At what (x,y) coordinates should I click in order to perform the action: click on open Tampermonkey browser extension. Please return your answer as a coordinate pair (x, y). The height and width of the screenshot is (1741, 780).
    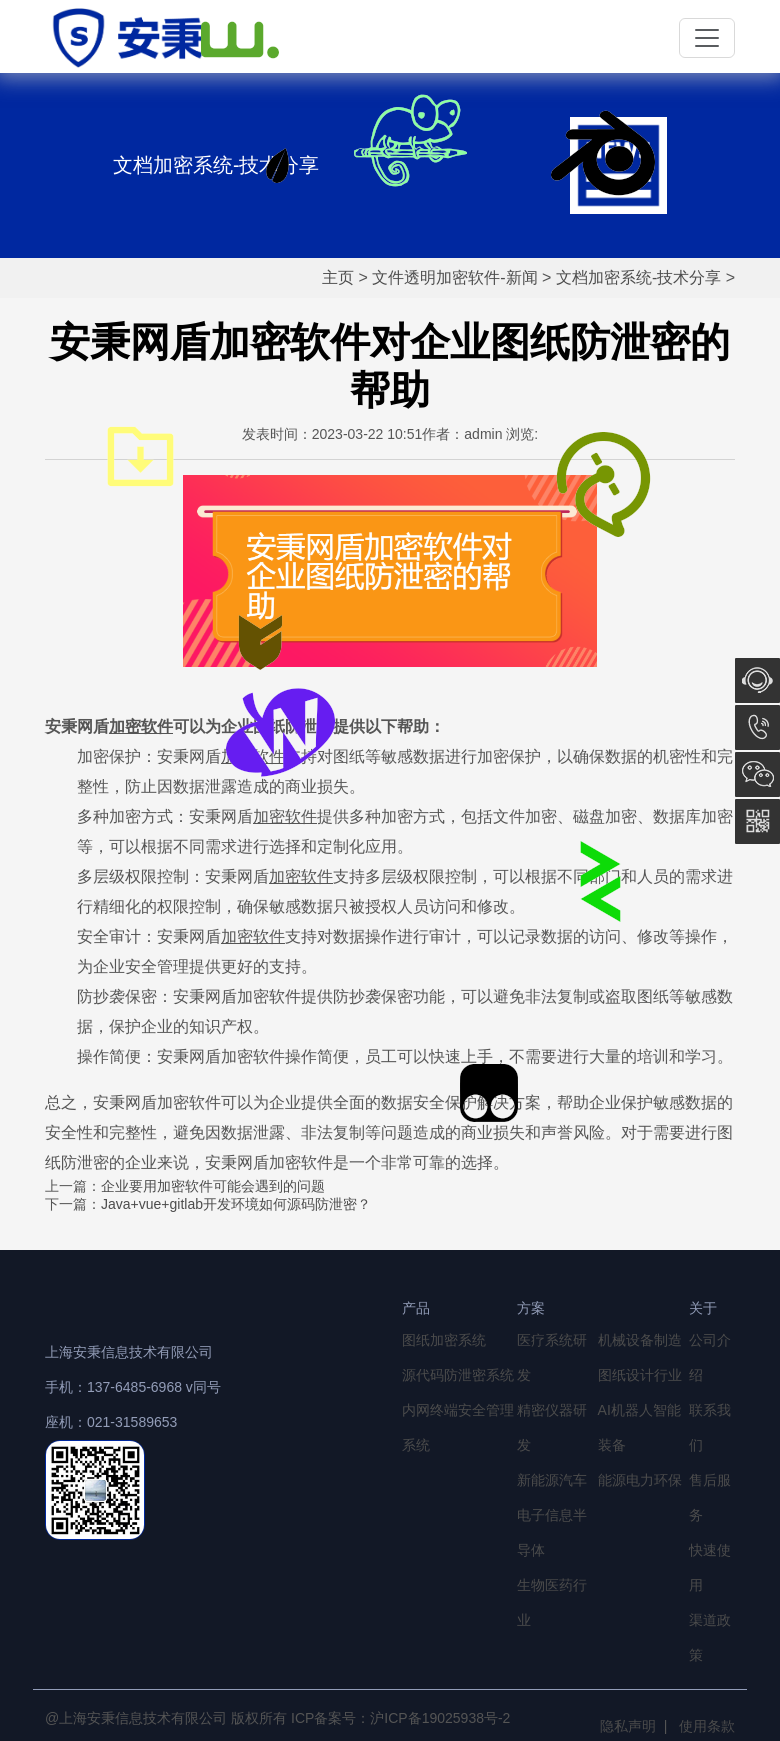
    Looking at the image, I should click on (489, 1093).